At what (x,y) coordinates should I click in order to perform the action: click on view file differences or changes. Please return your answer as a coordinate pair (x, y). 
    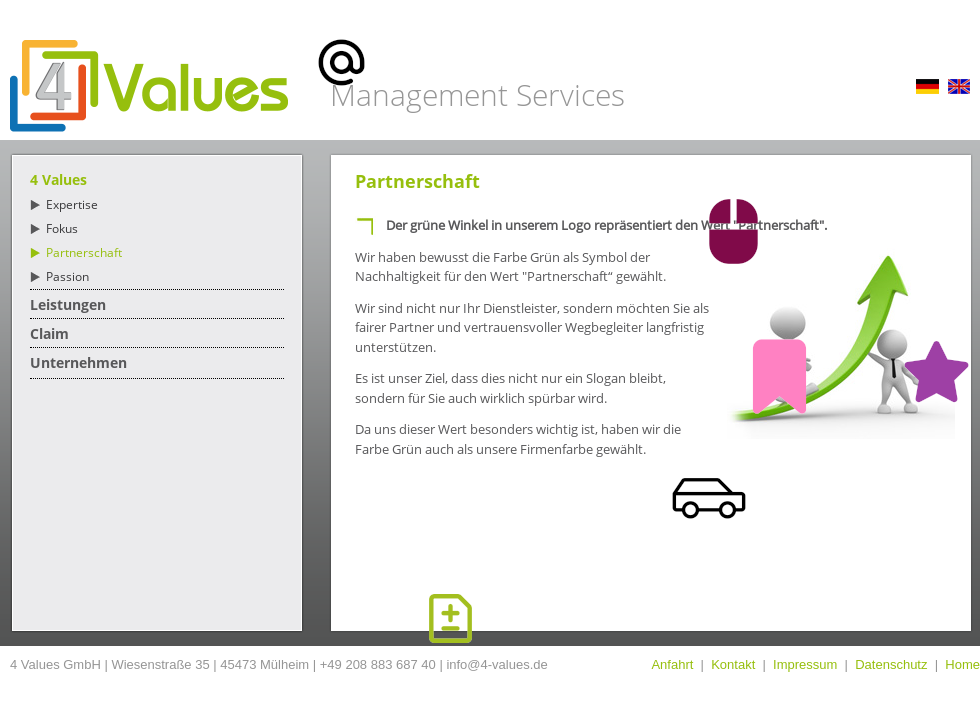
    Looking at the image, I should click on (450, 618).